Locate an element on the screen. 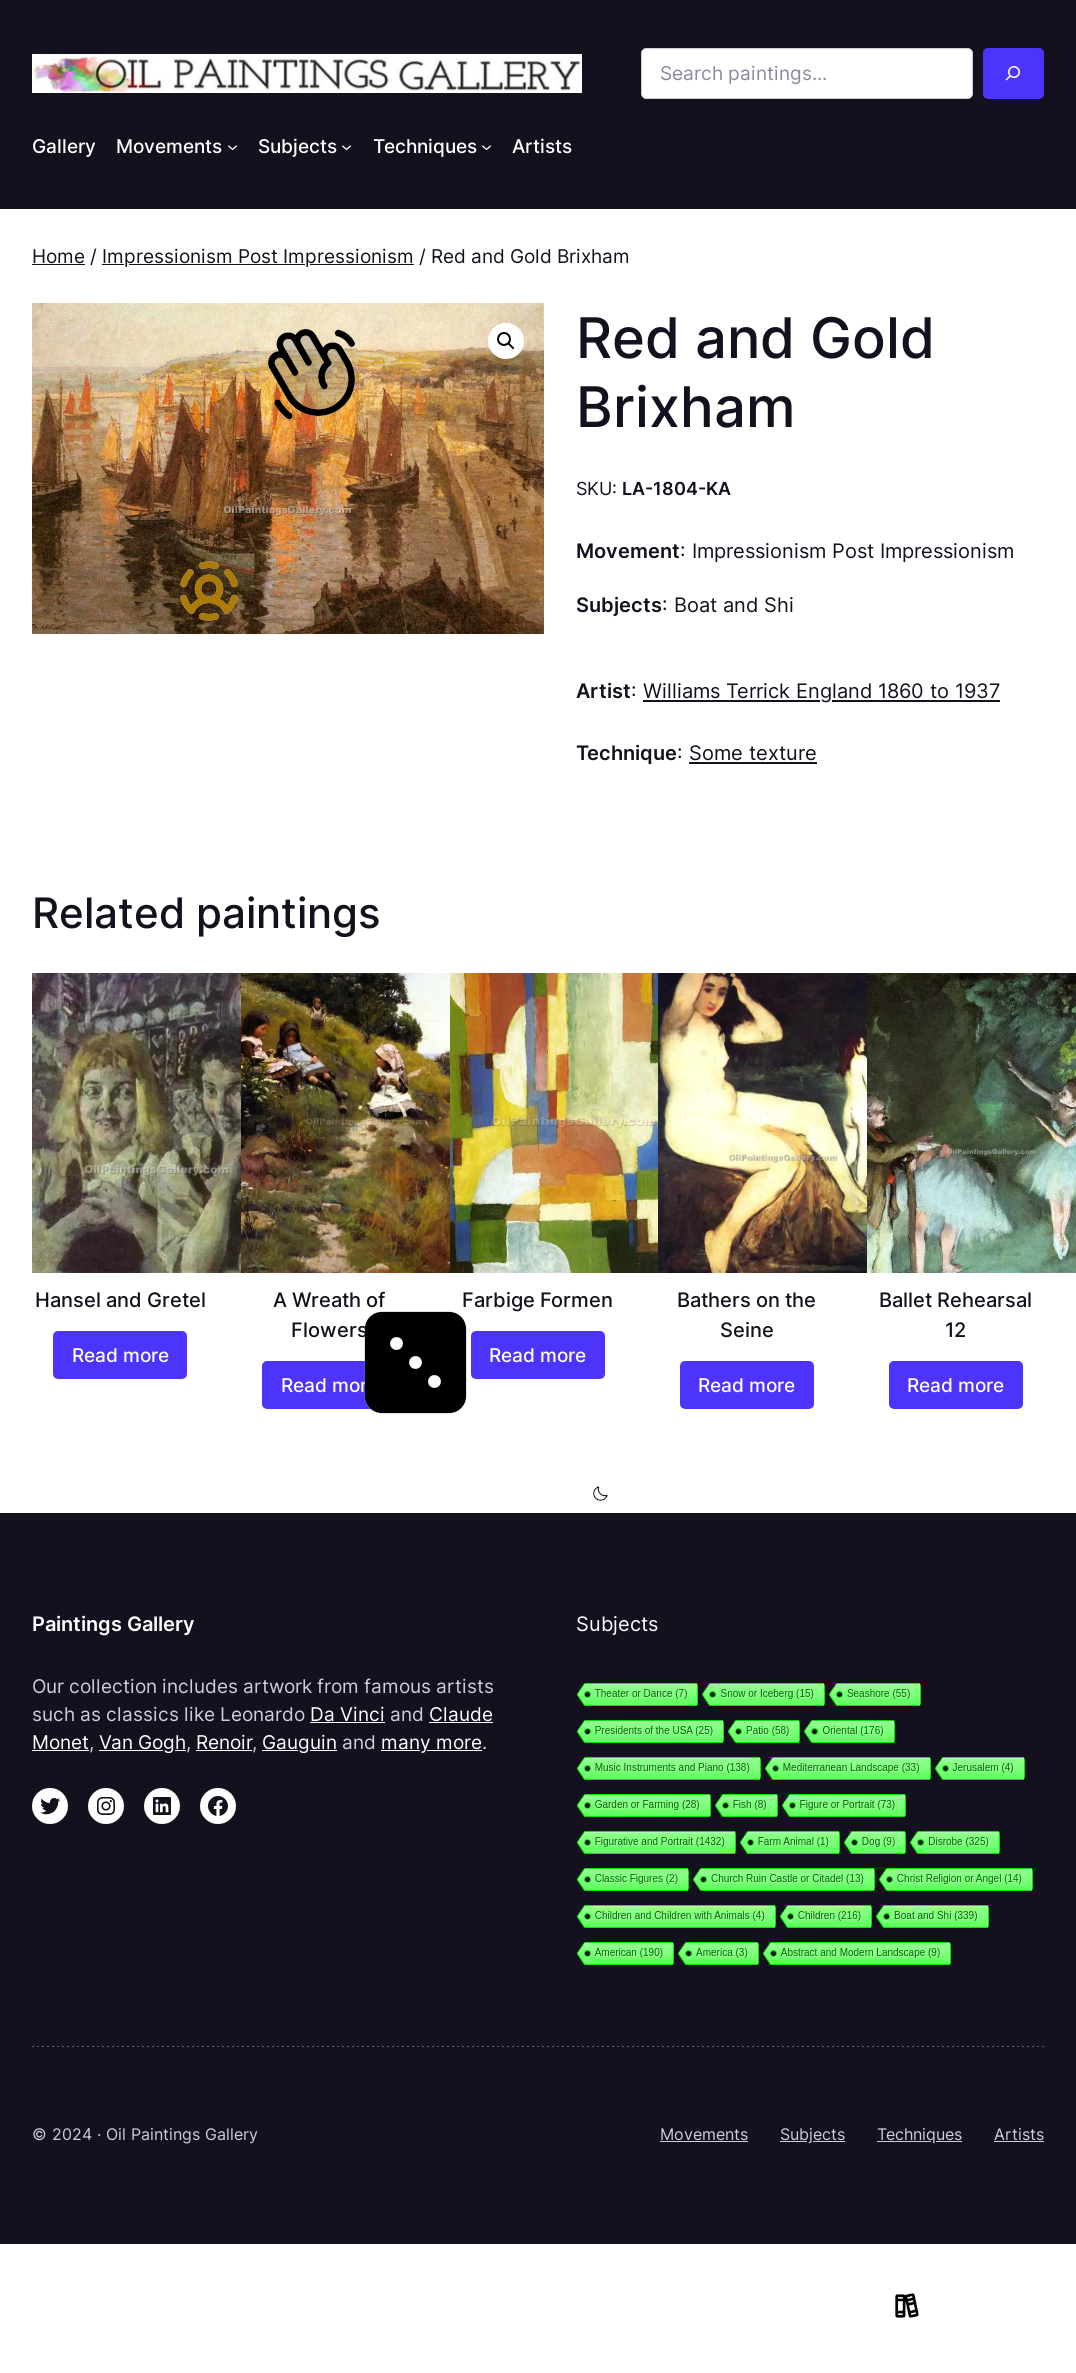  access your library or book collection is located at coordinates (906, 2306).